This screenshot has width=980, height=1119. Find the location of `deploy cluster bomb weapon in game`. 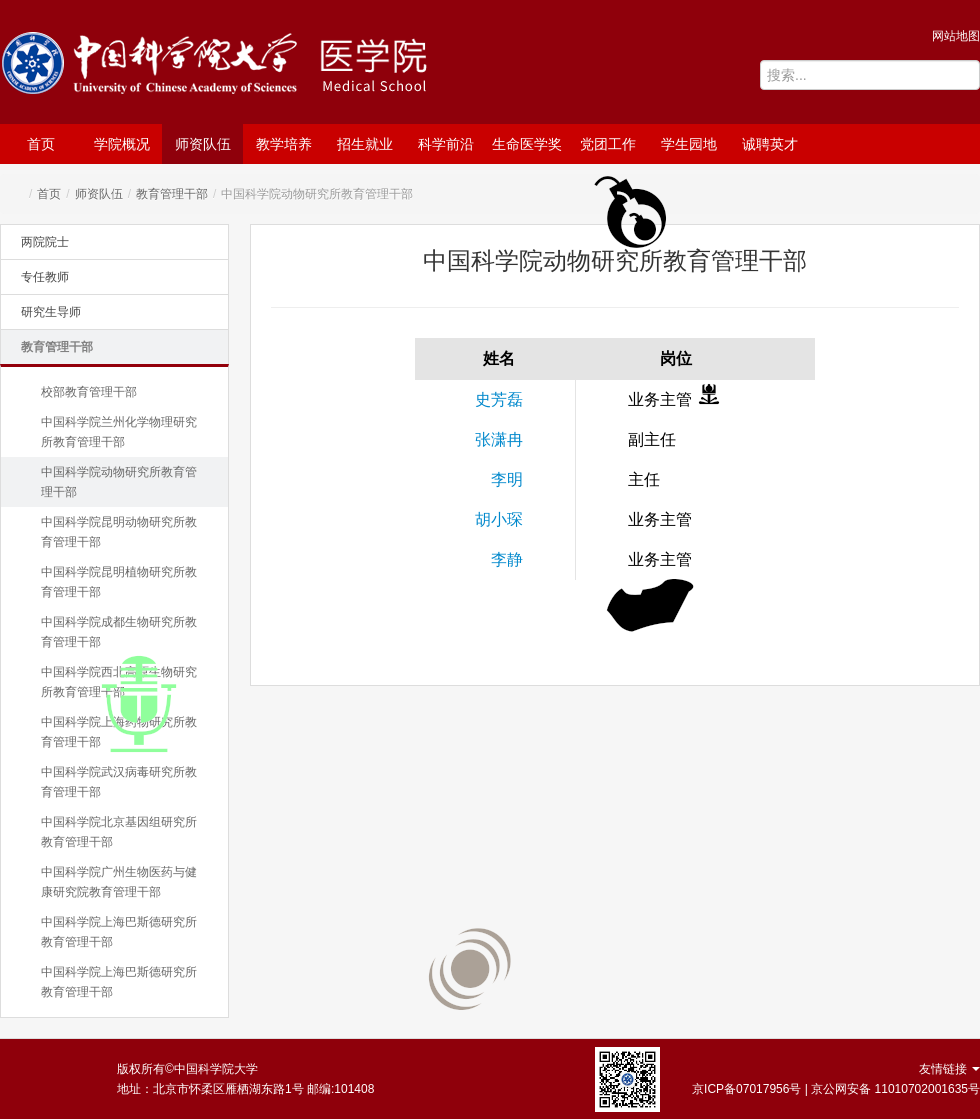

deploy cluster bomb weapon in game is located at coordinates (630, 212).